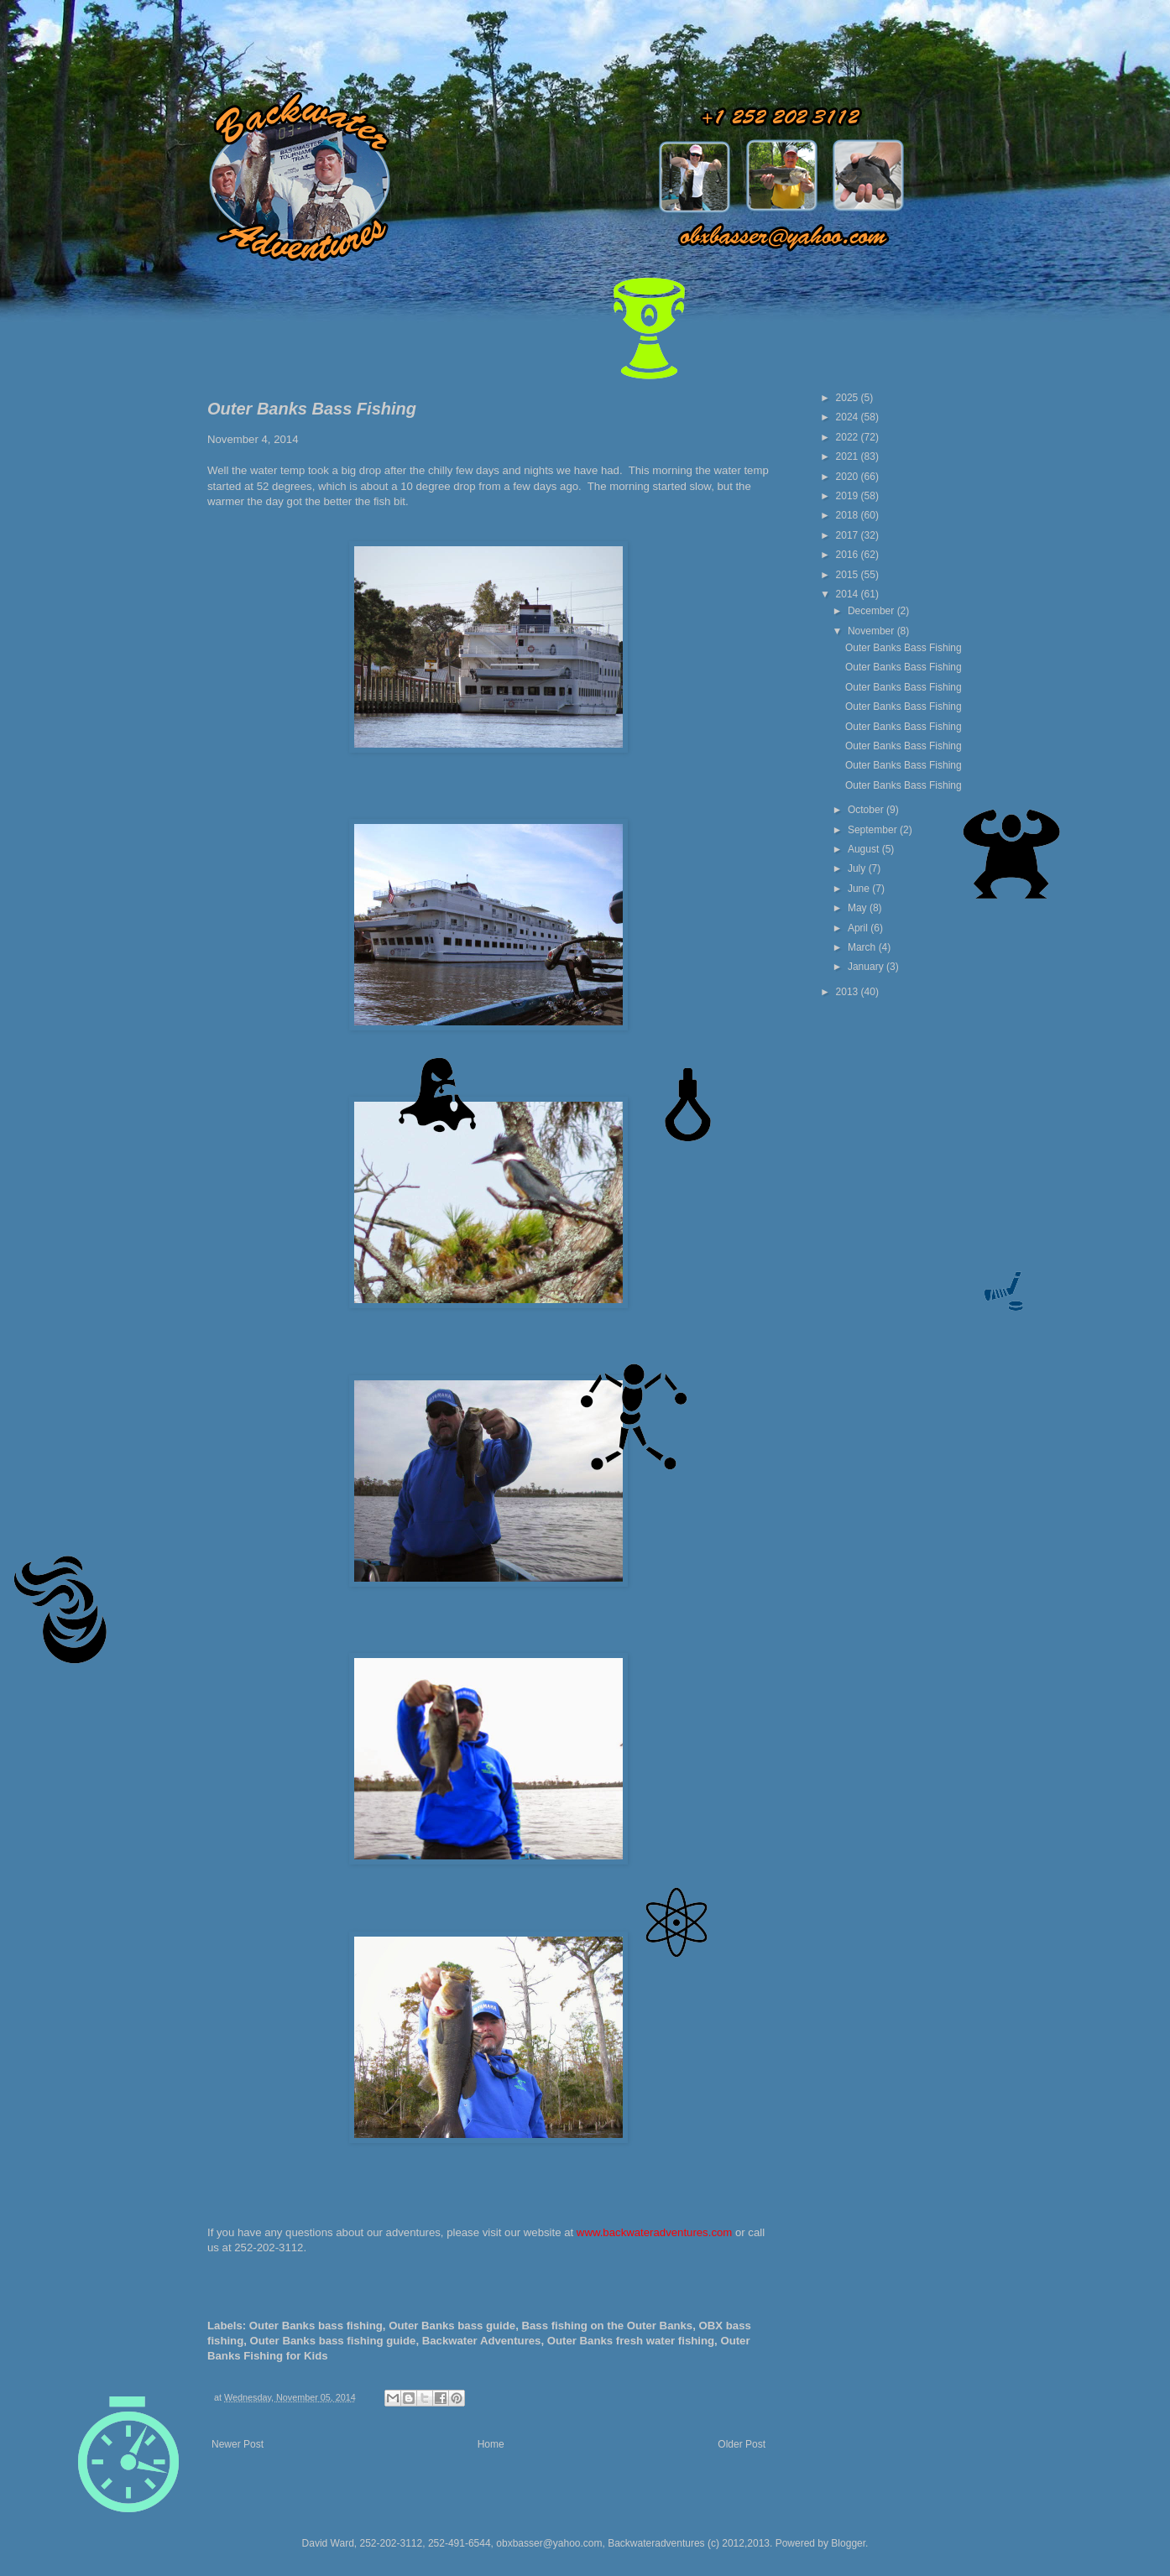 This screenshot has height=2576, width=1170. I want to click on start or view a timer, so click(128, 2454).